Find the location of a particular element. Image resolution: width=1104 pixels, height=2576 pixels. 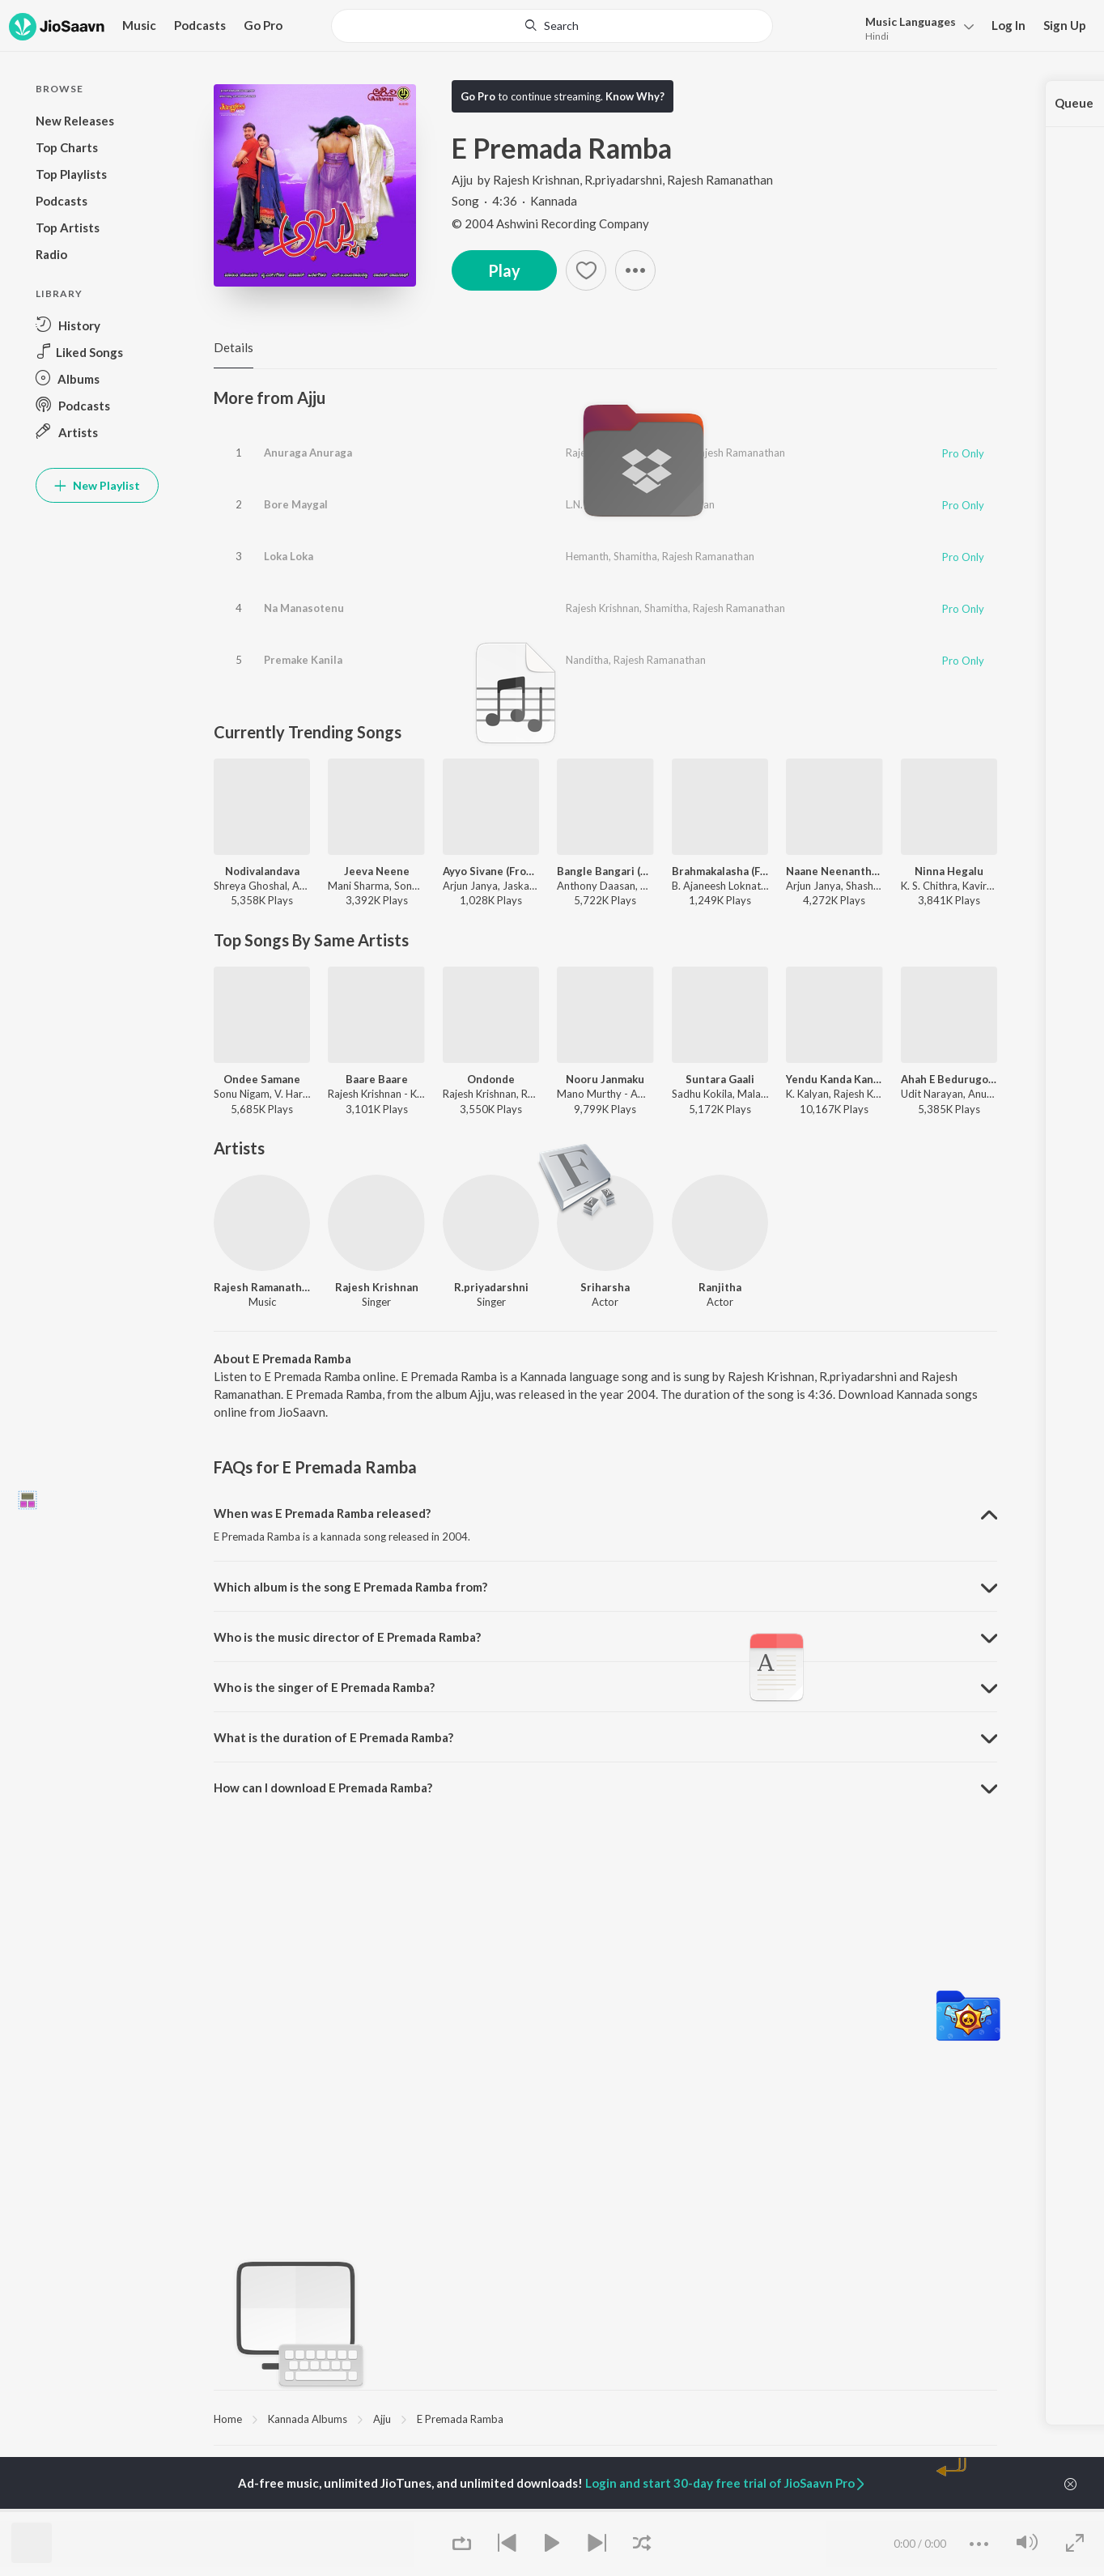

open dropbox synced folder is located at coordinates (643, 461).